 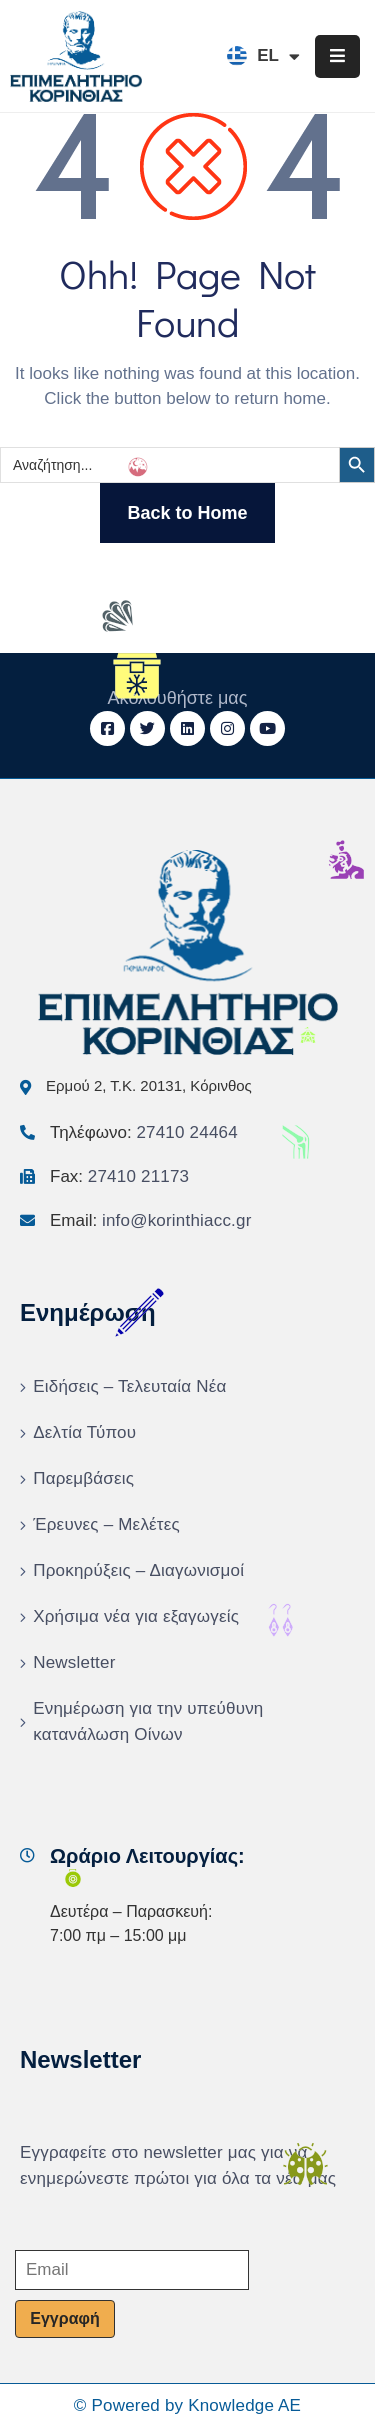 I want to click on strength tarot card icon, so click(x=344, y=859).